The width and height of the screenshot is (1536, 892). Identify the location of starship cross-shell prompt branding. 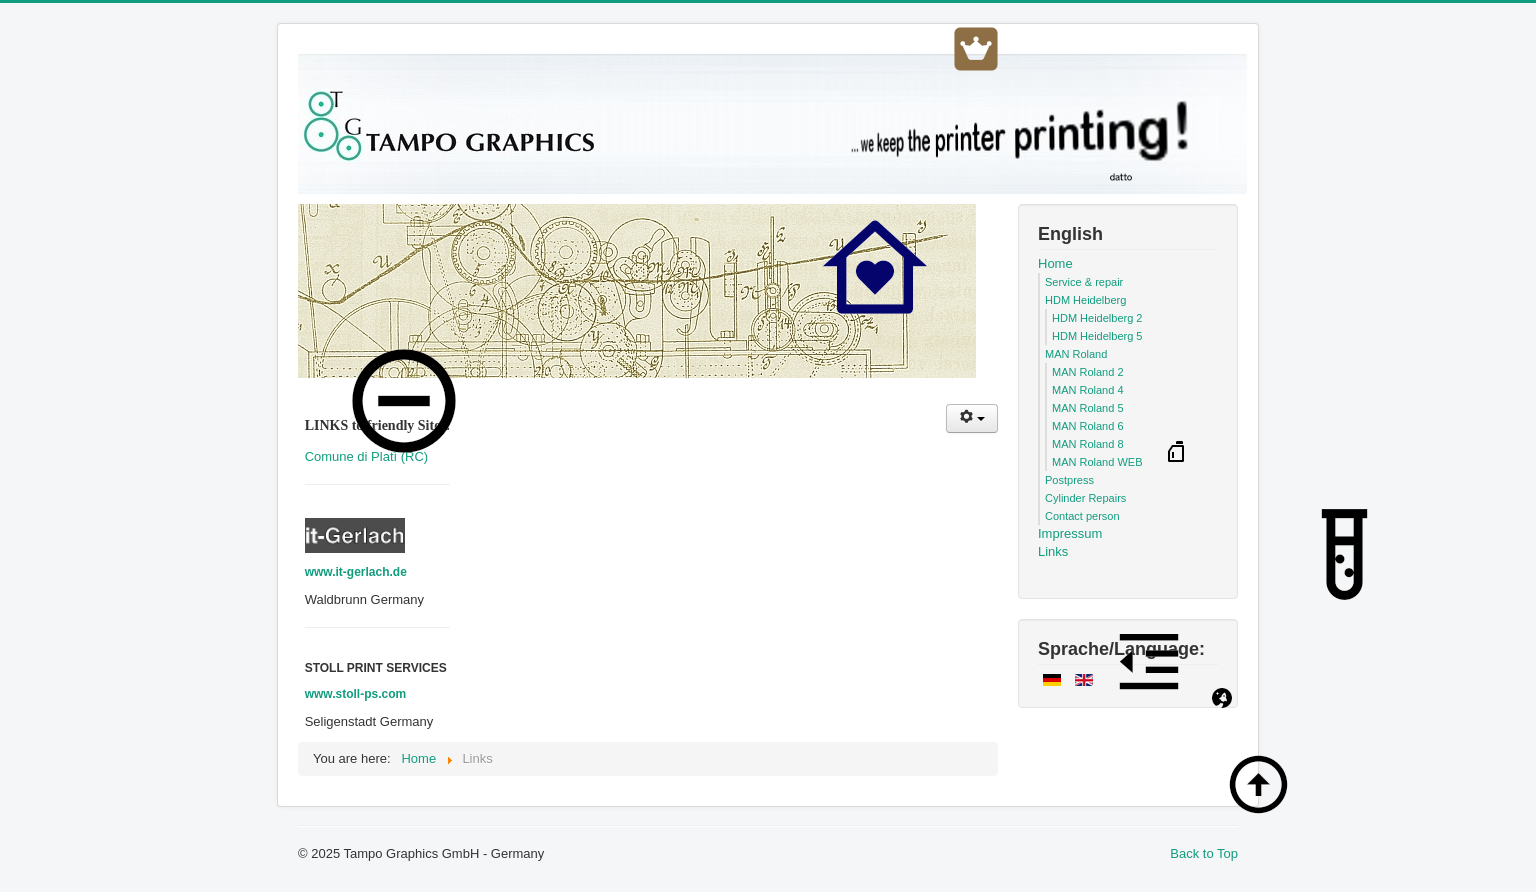
(1222, 698).